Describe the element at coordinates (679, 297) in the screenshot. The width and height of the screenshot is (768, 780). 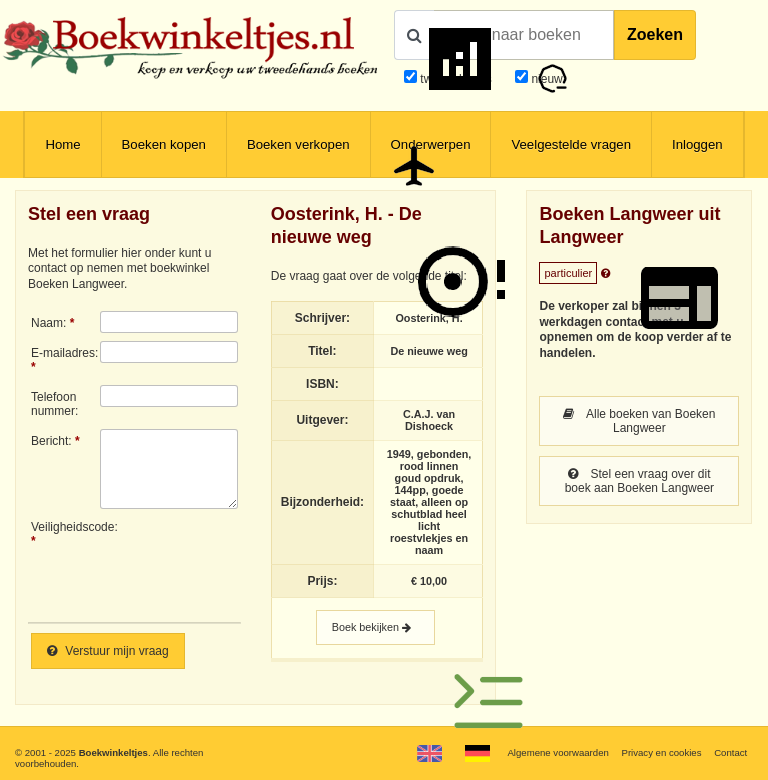
I see `open web browser` at that location.